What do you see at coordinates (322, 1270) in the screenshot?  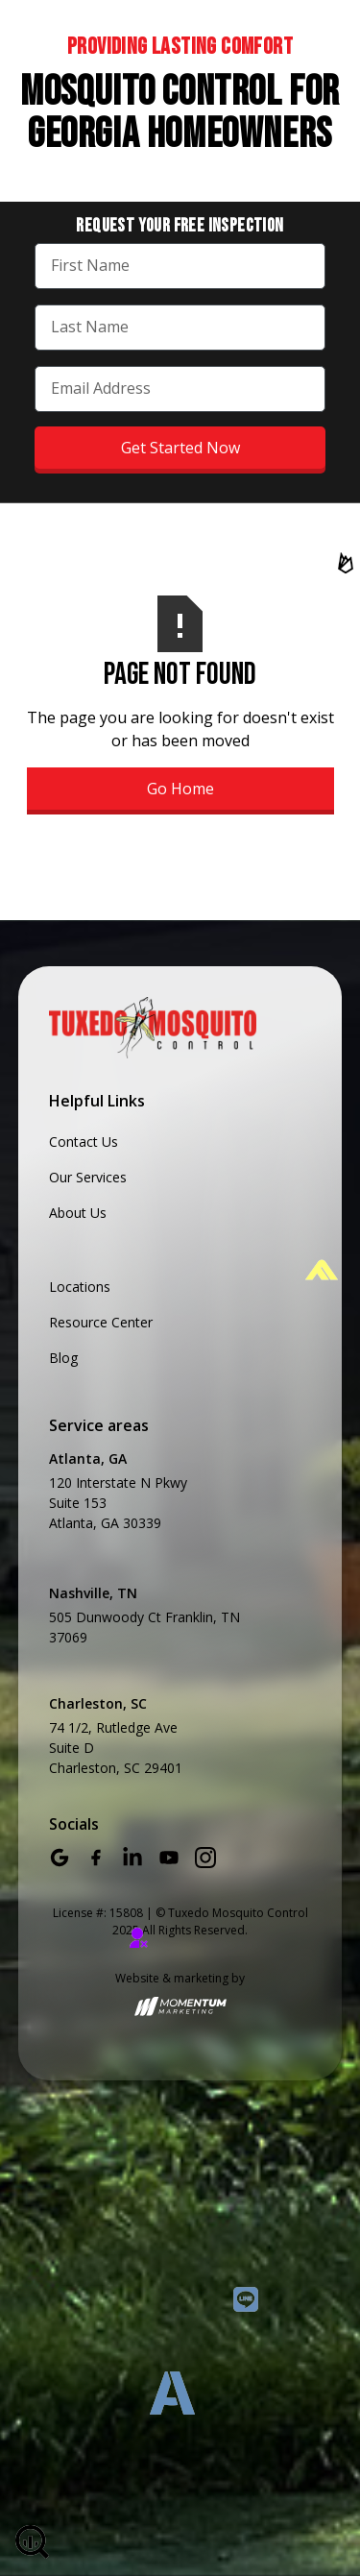 I see `launch THE FINALS game` at bounding box center [322, 1270].